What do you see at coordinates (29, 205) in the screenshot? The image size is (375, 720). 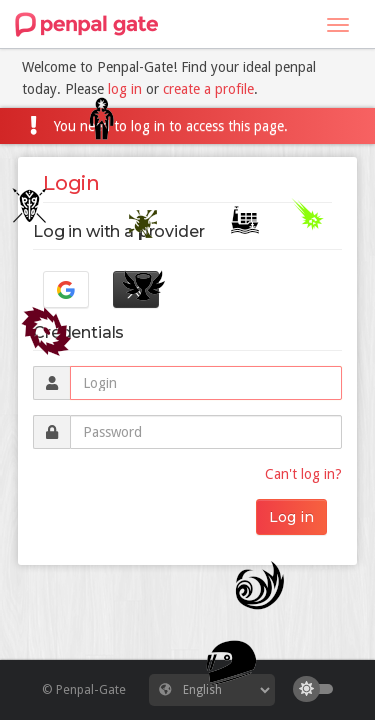 I see `tribal or warrior faction emblem in a game` at bounding box center [29, 205].